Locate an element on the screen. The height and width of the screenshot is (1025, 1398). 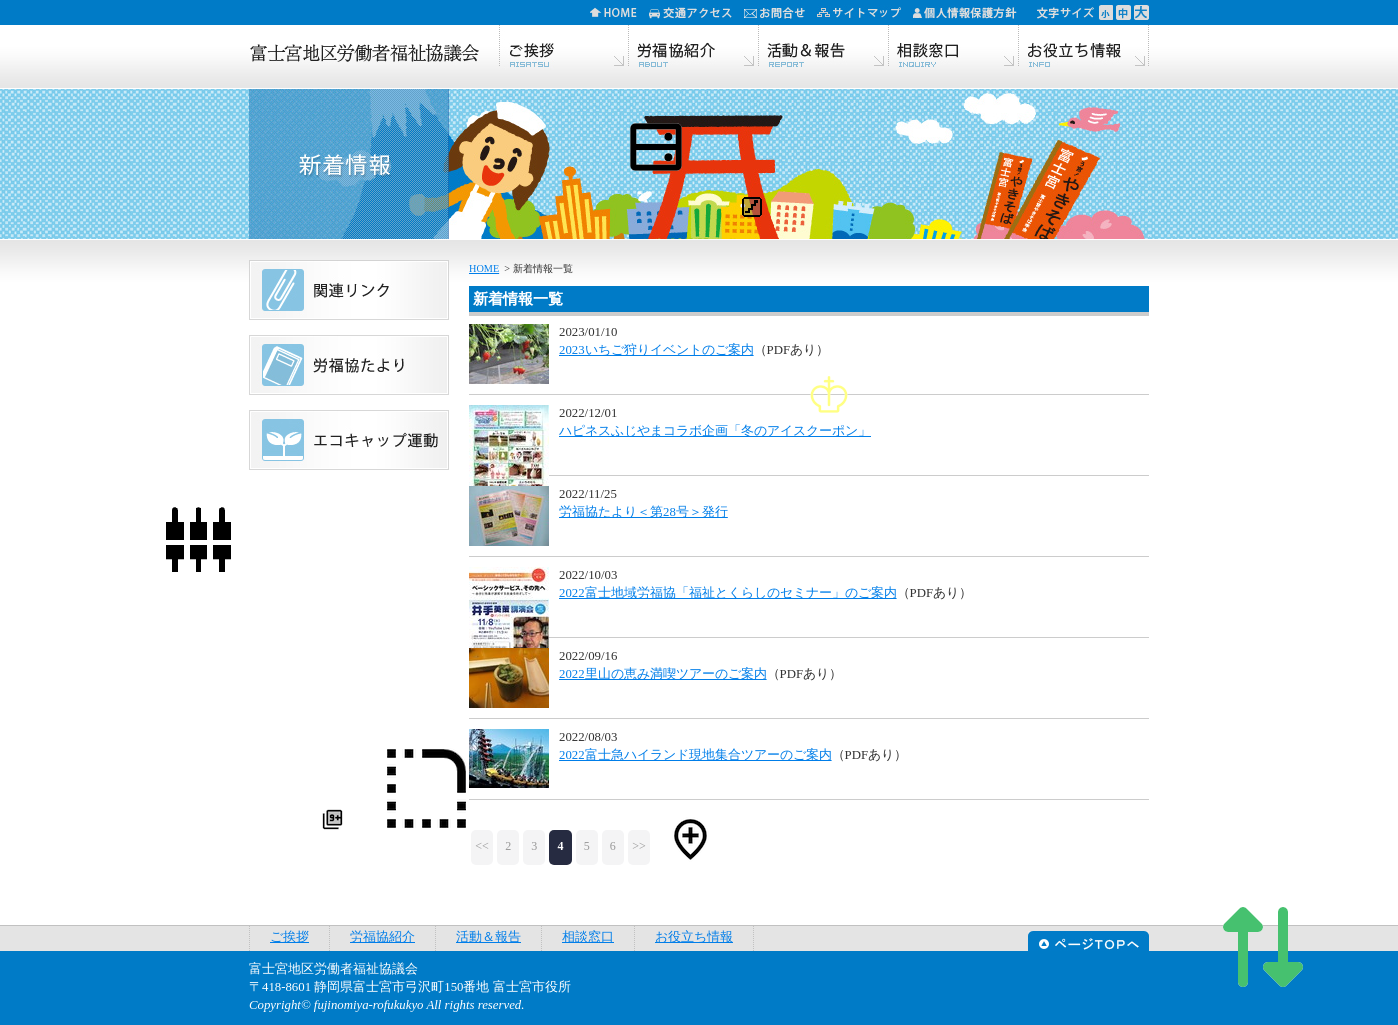
indicates stairs available at this location is located at coordinates (752, 207).